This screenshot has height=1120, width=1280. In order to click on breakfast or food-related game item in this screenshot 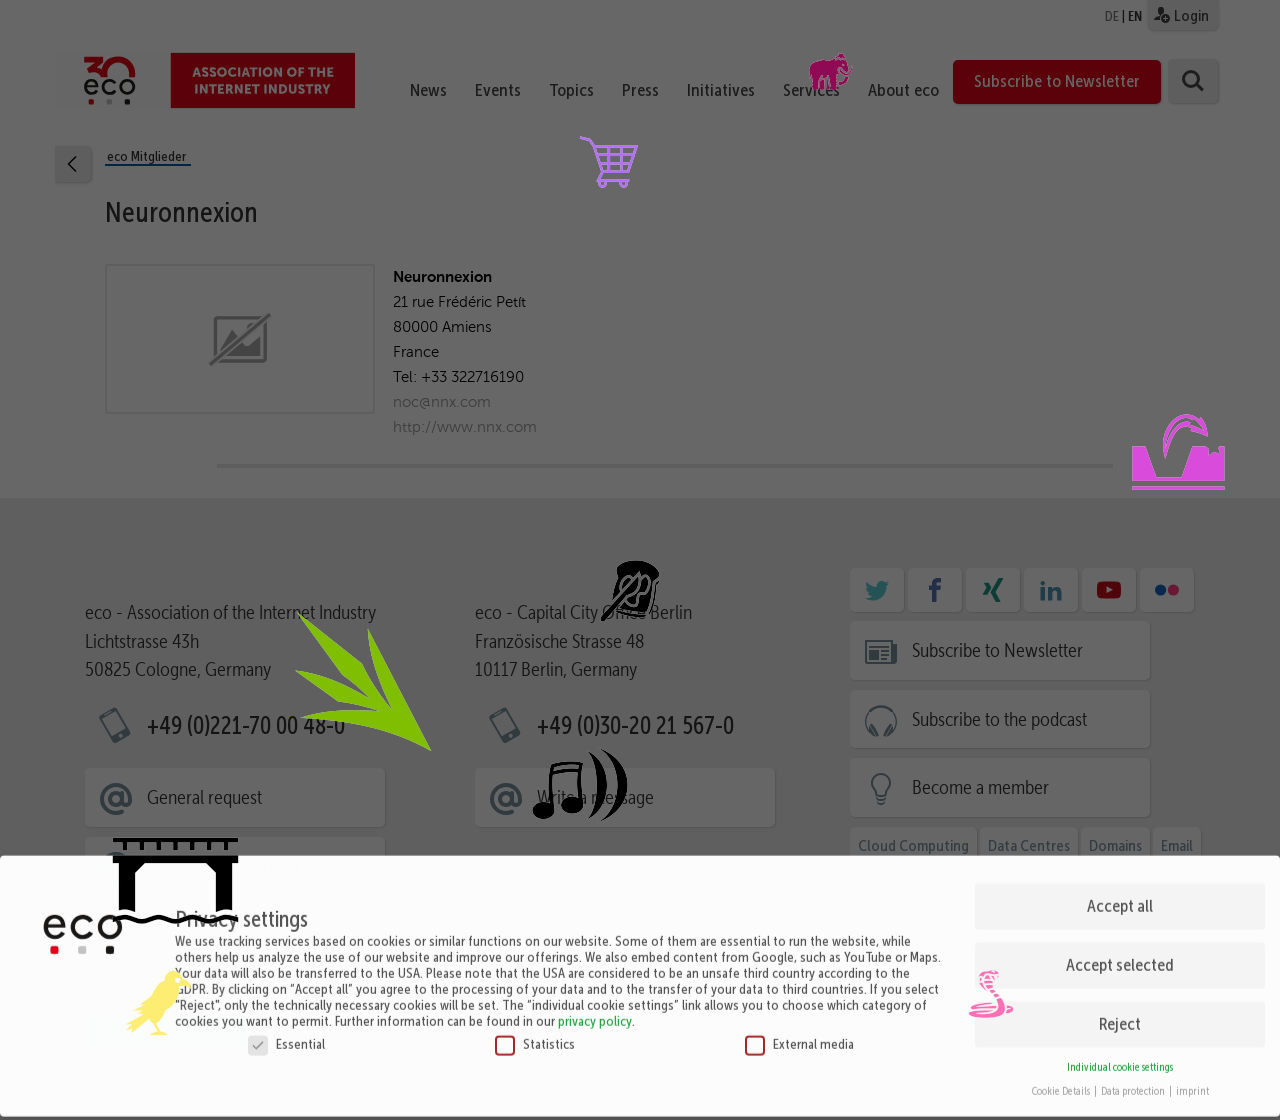, I will do `click(630, 591)`.